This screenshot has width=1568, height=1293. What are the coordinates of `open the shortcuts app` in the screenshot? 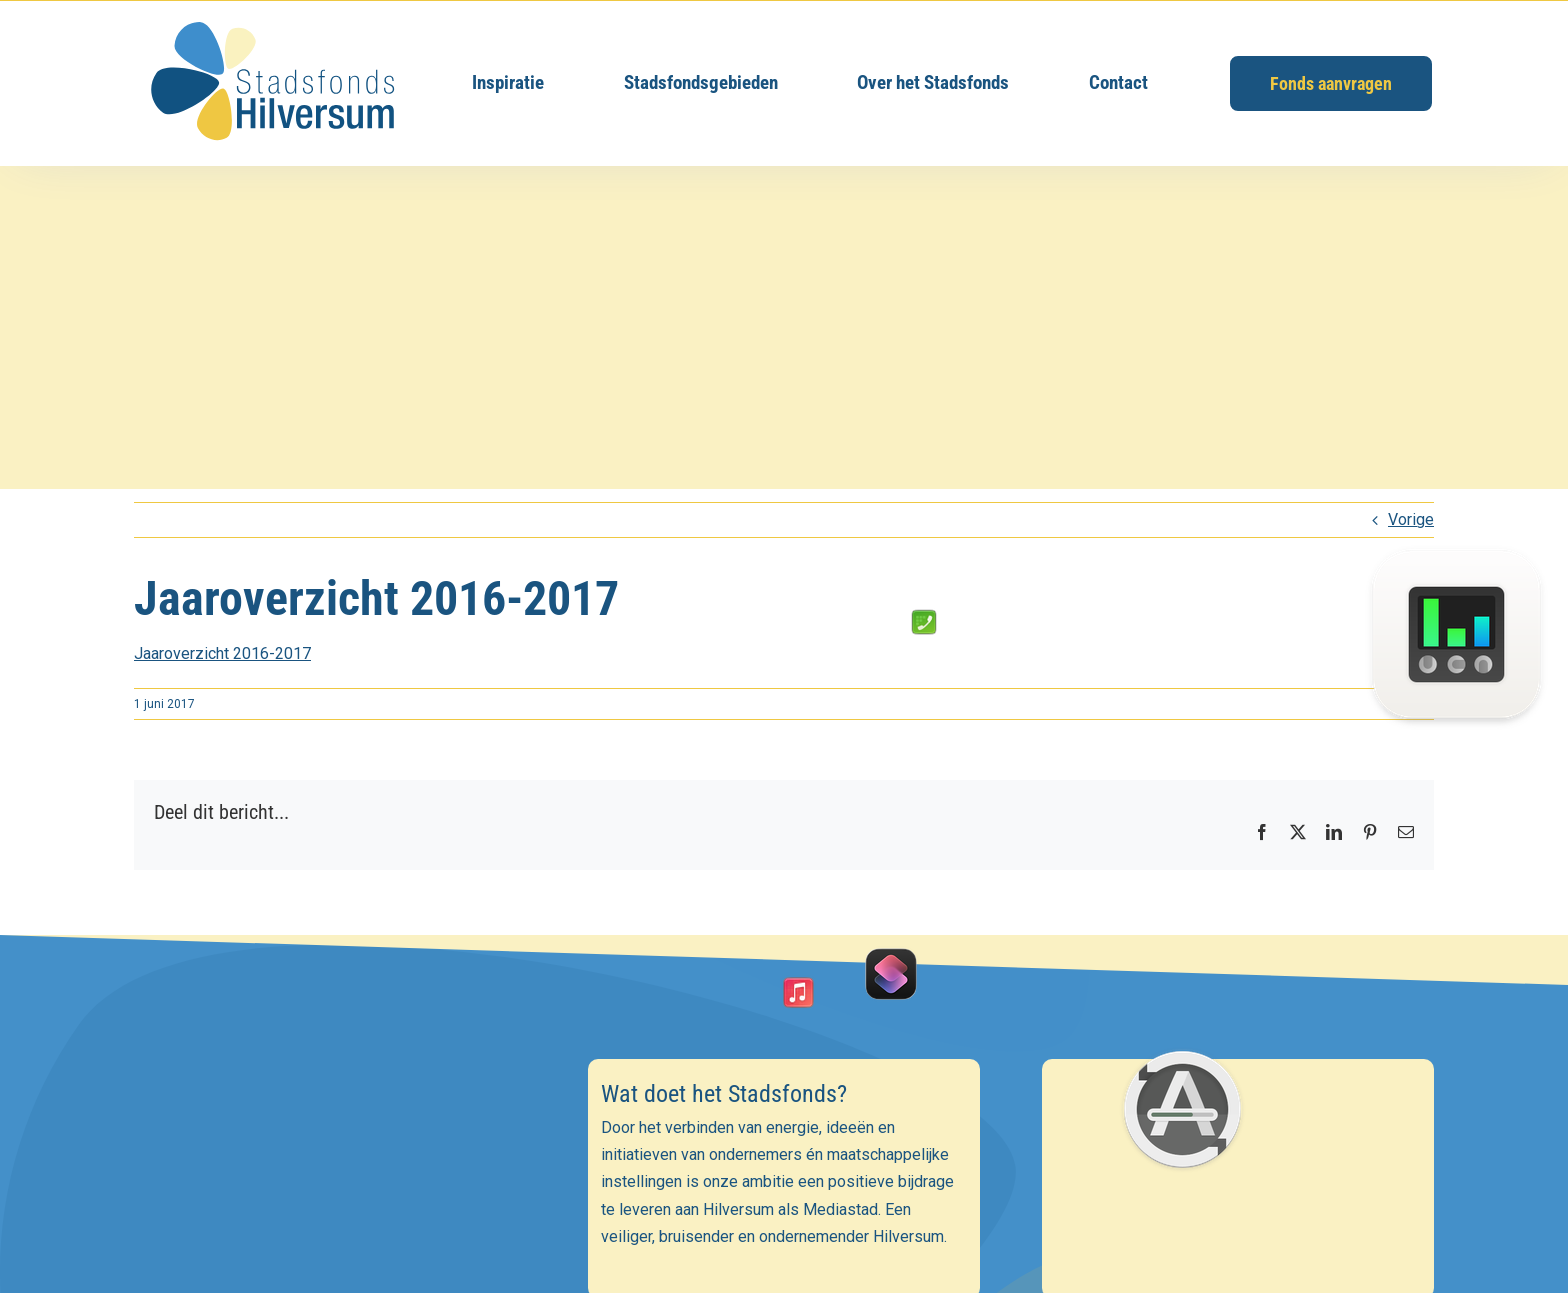 It's located at (891, 974).